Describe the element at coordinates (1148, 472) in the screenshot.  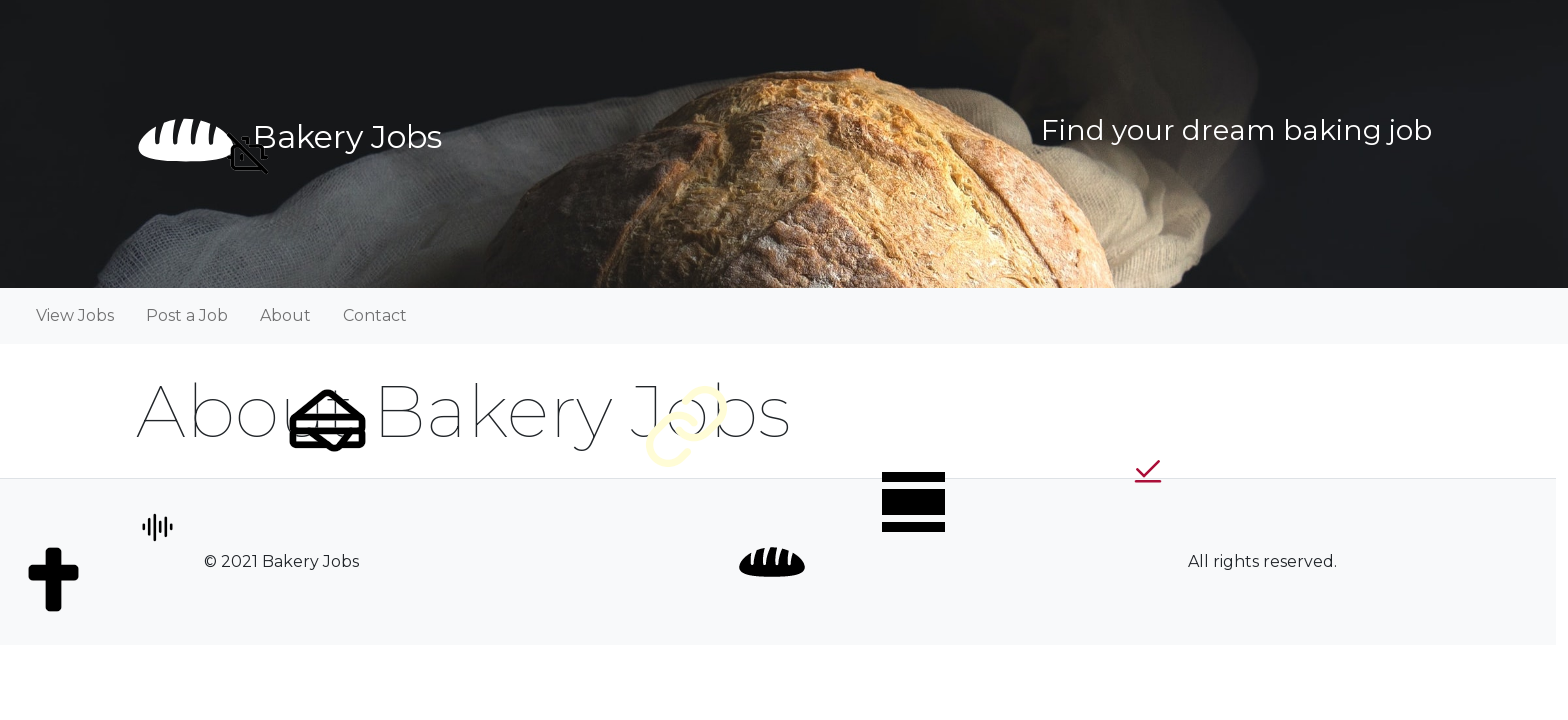
I see `confirm or submit an action` at that location.